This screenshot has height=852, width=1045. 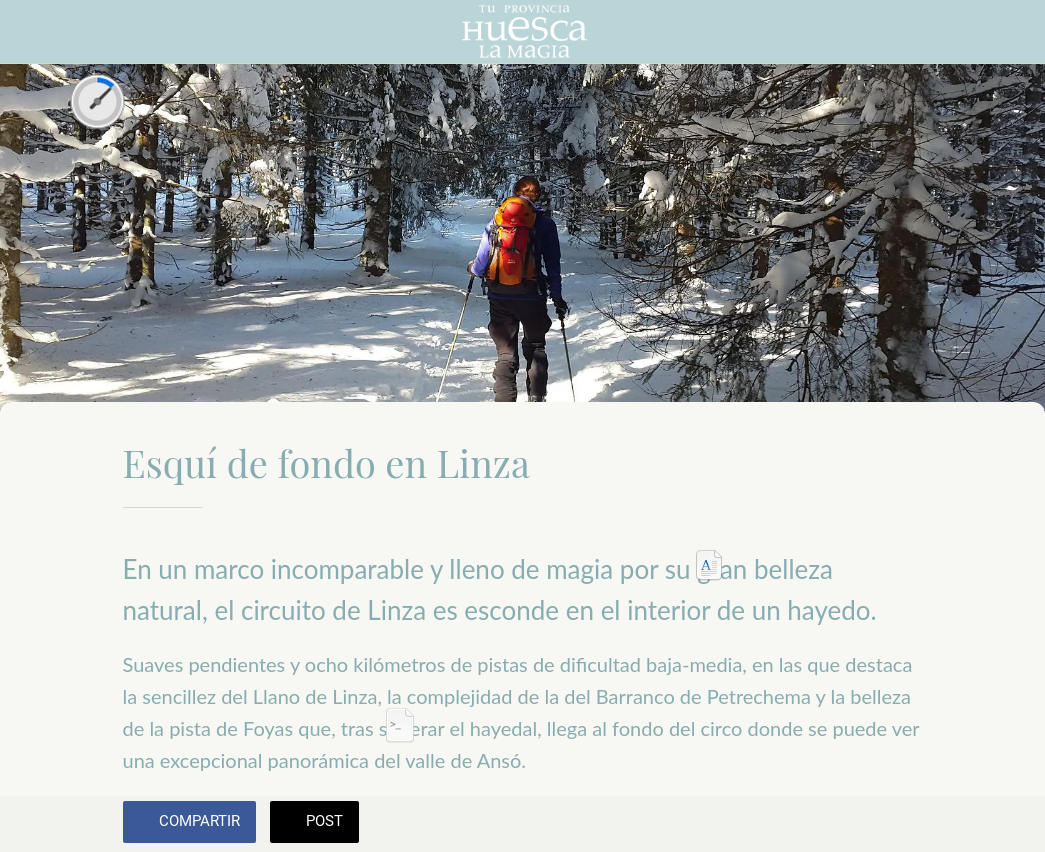 I want to click on a shell script or bash file, so click(x=400, y=725).